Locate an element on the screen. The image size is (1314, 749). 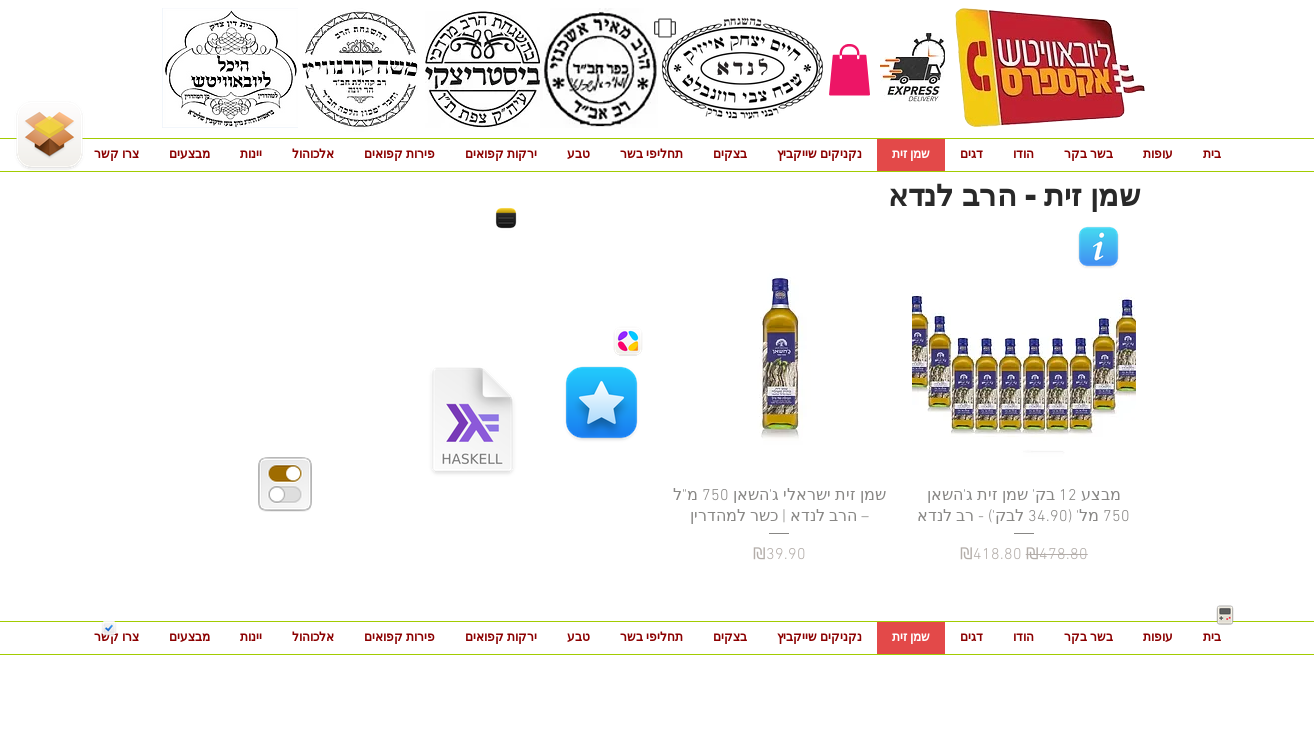
open AppFlowy app is located at coordinates (628, 341).